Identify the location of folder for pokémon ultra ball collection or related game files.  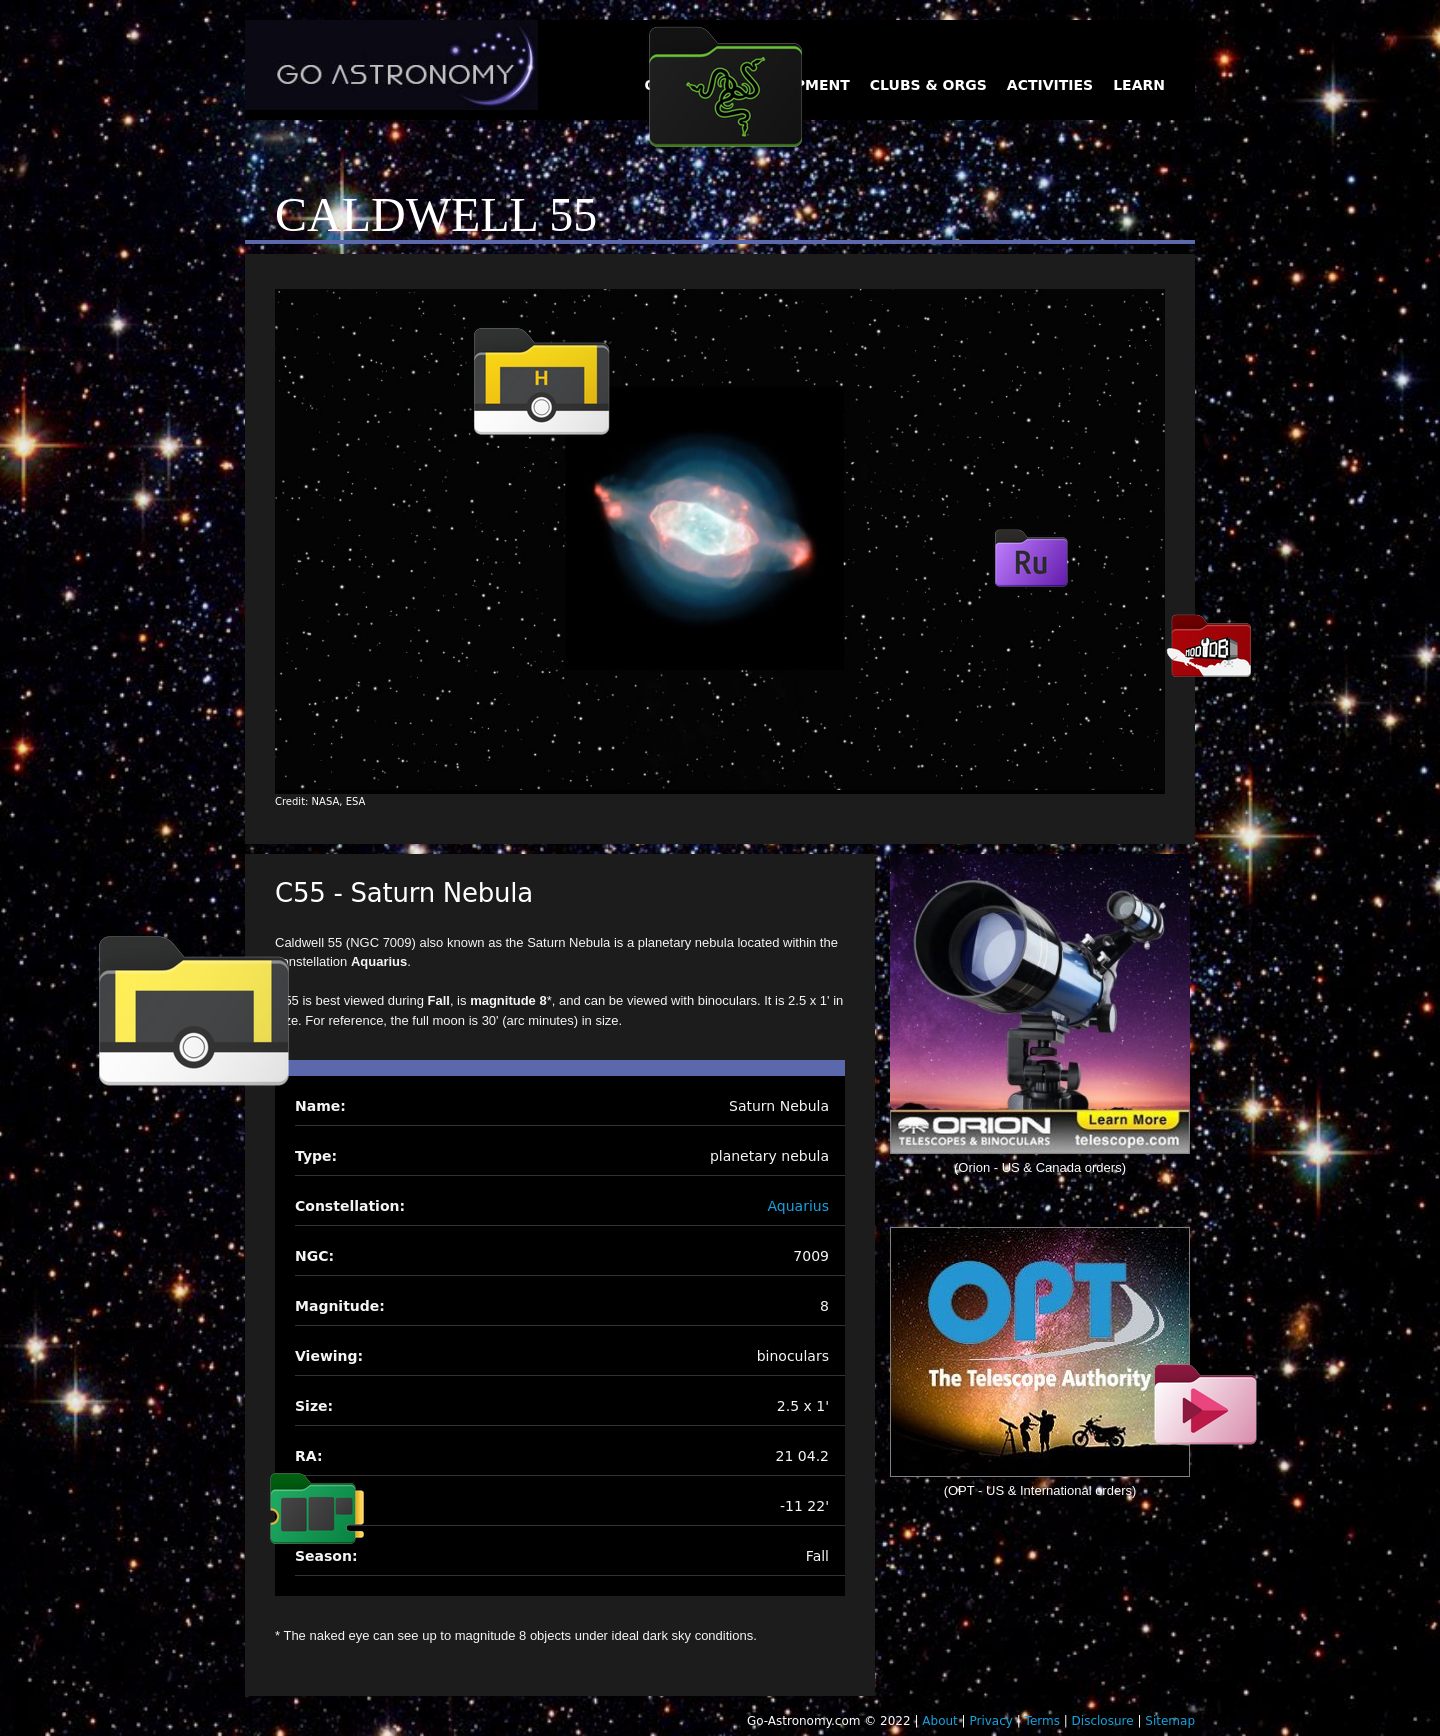
(541, 385).